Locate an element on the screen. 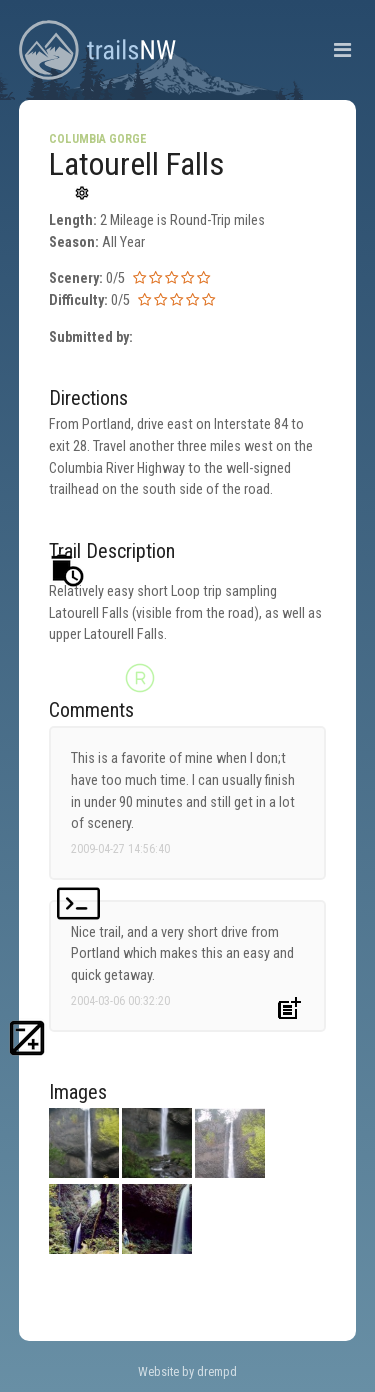 Image resolution: width=375 pixels, height=1392 pixels. set items to automatically delete after a time period is located at coordinates (67, 570).